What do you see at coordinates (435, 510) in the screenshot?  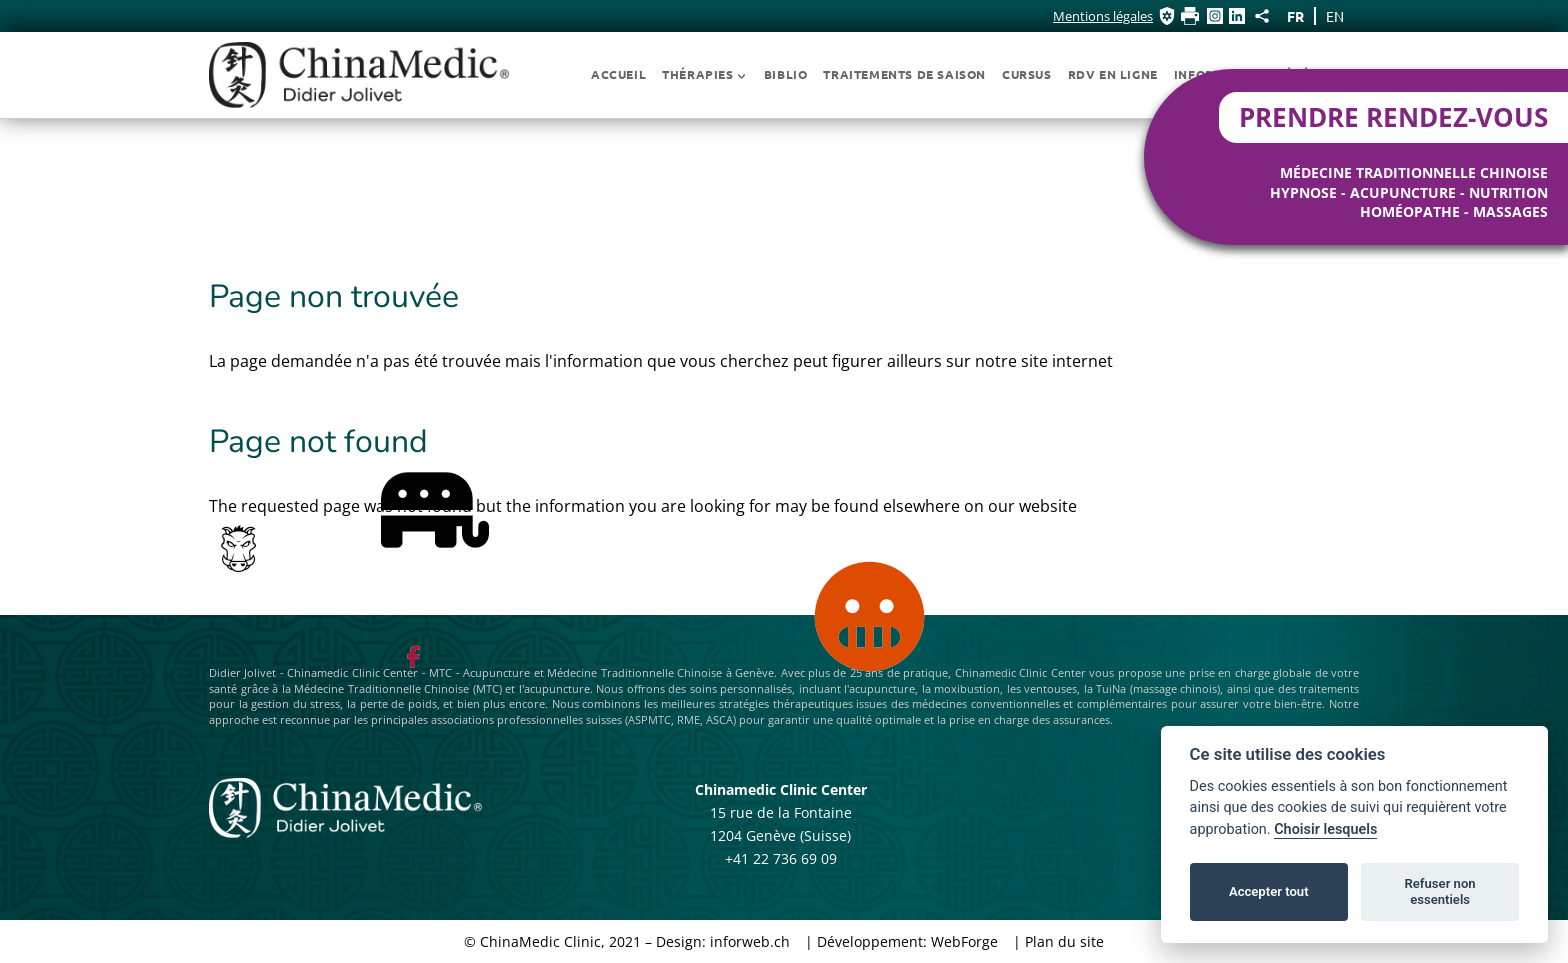 I see `indicates republican party affiliation` at bounding box center [435, 510].